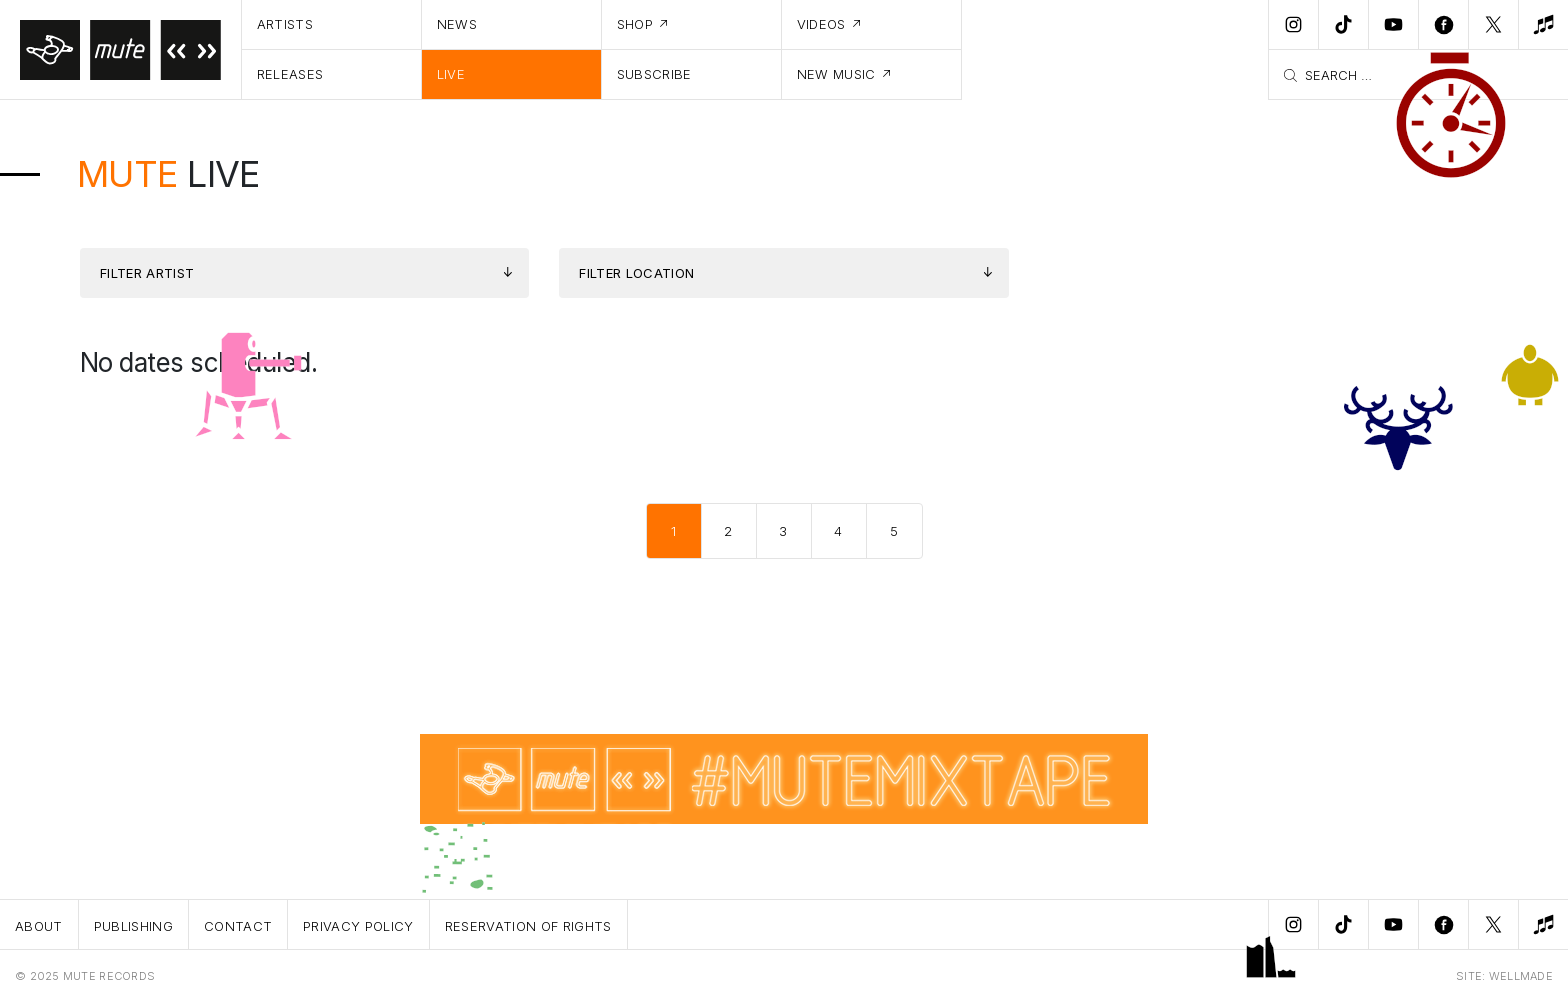  What do you see at coordinates (1271, 954) in the screenshot?
I see `dam or hydroelectric structure in a game interface` at bounding box center [1271, 954].